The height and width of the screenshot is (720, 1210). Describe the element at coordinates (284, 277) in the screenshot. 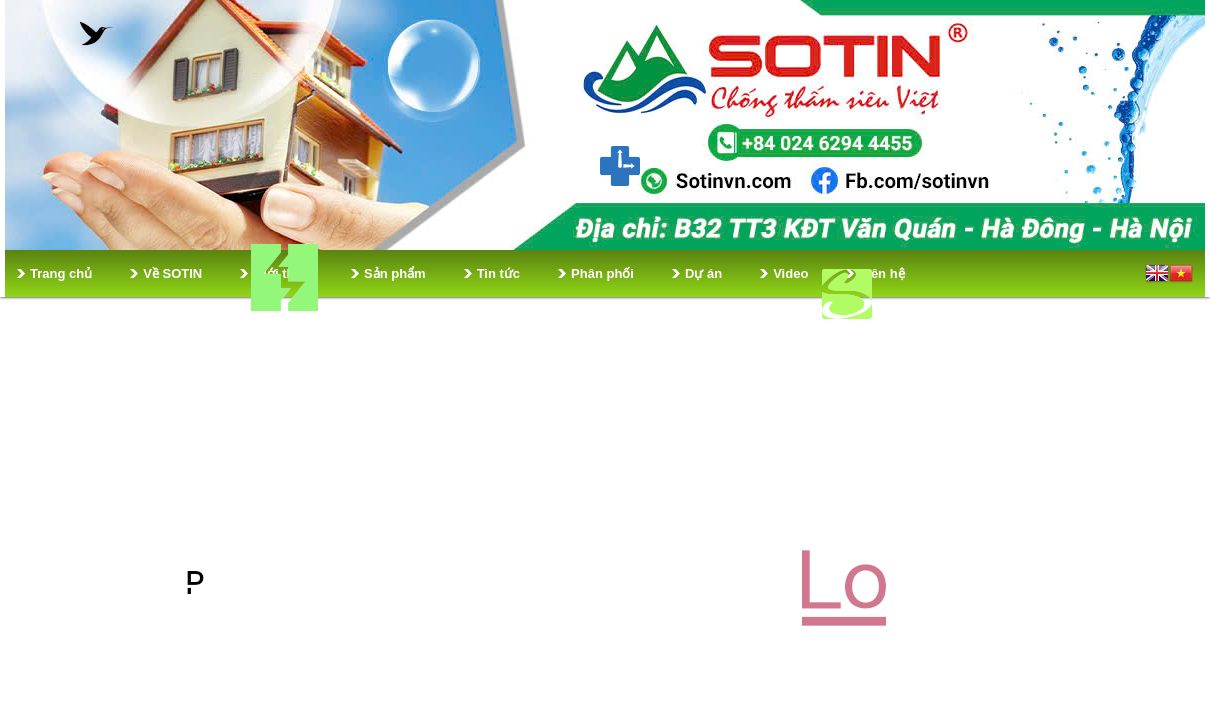

I see `visit portswigger website or resources` at that location.